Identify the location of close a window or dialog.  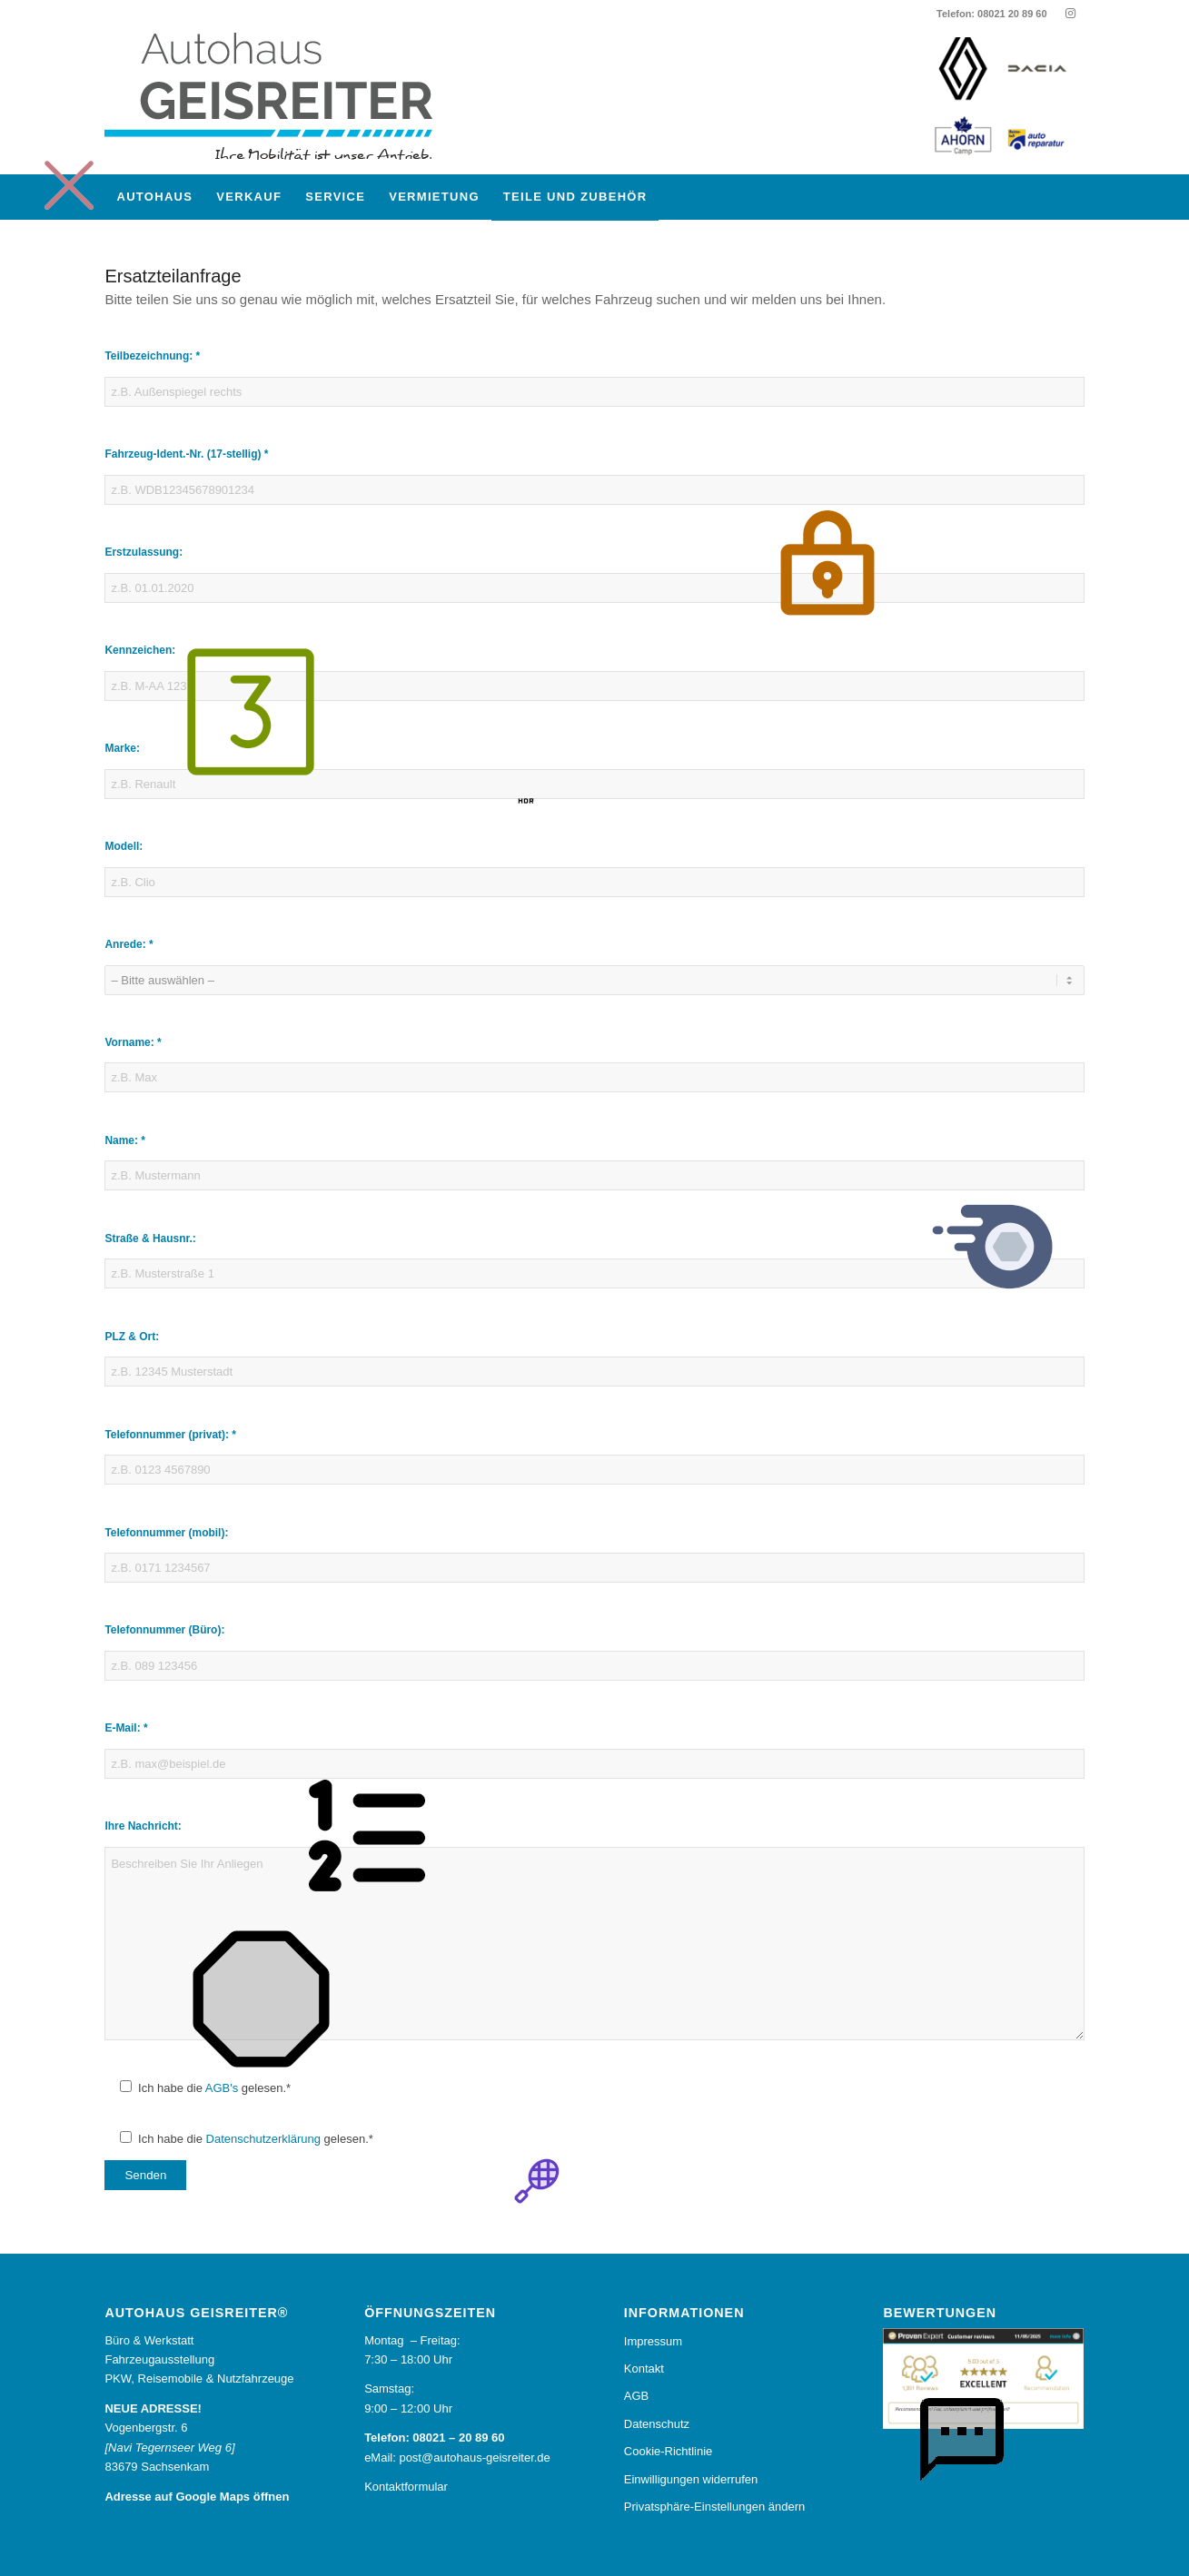
(69, 185).